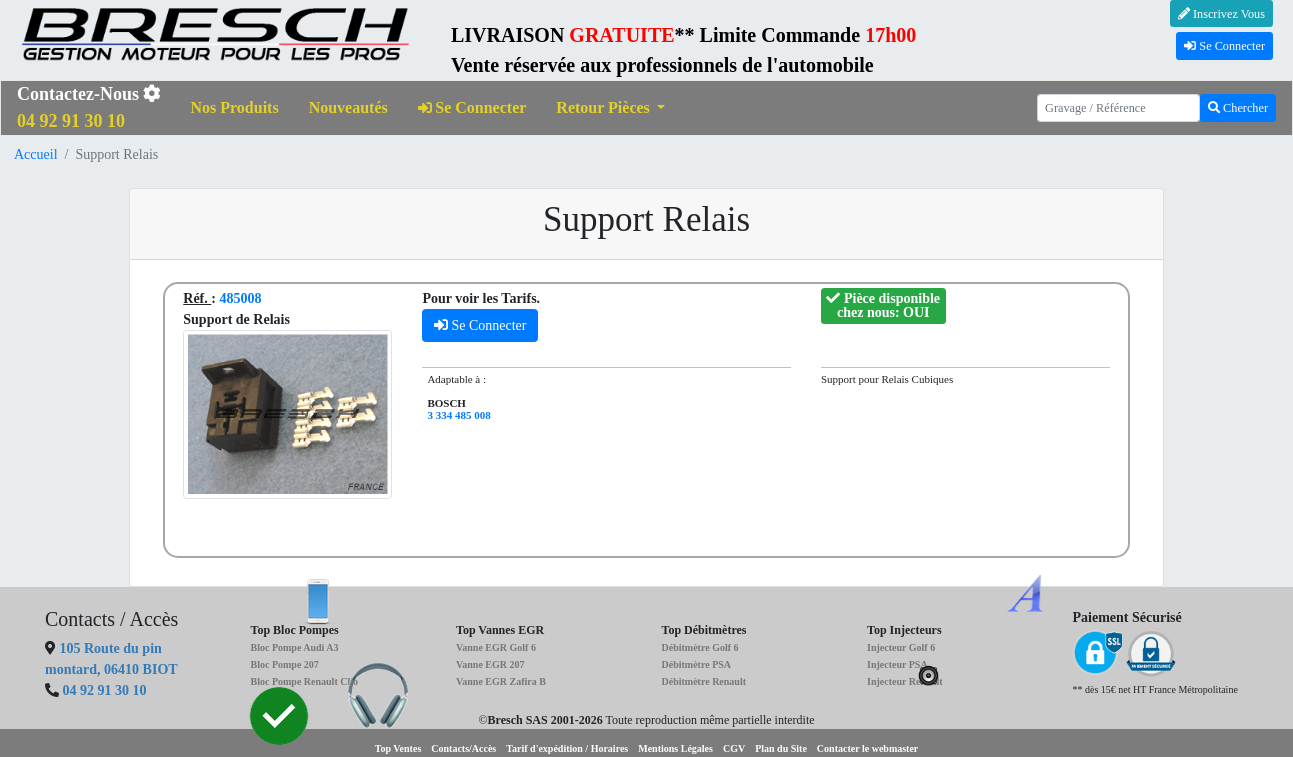 This screenshot has height=757, width=1293. What do you see at coordinates (279, 716) in the screenshot?
I see `confirm or accept an action` at bounding box center [279, 716].